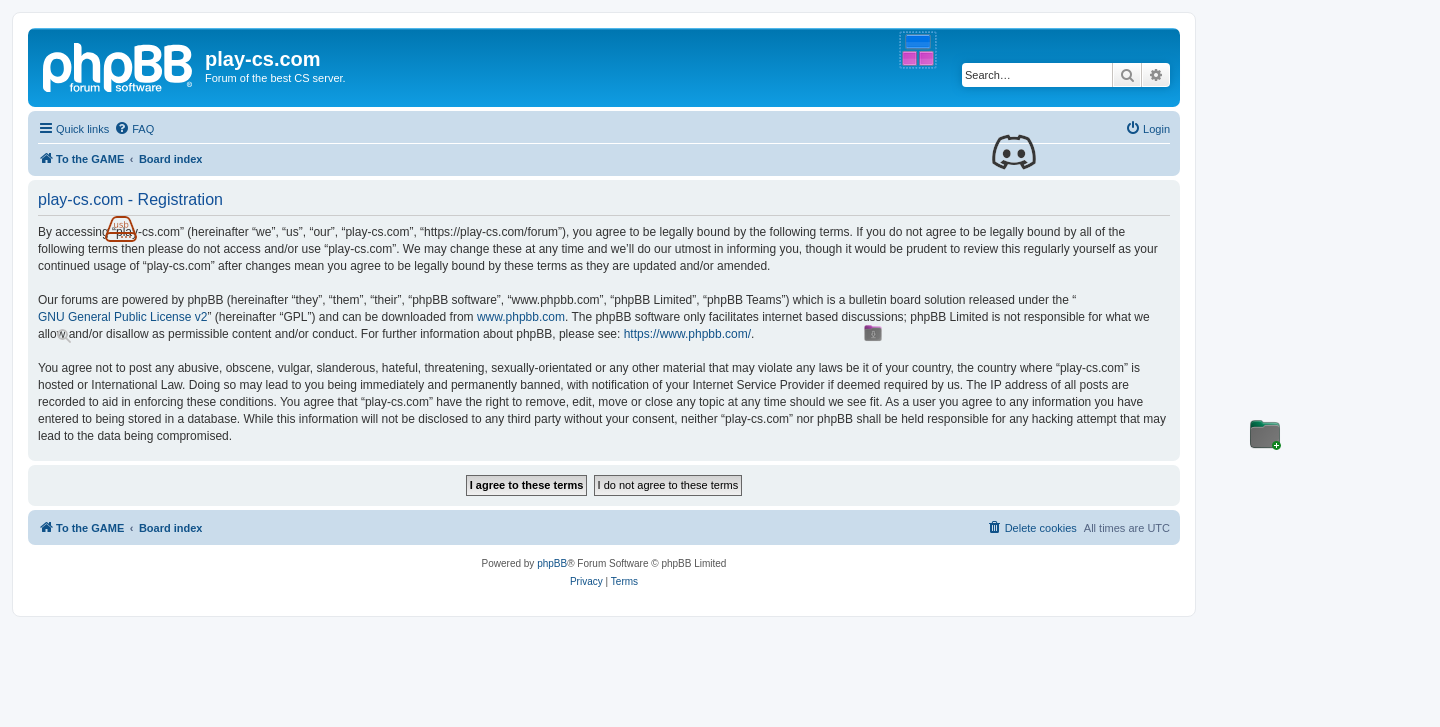  Describe the element at coordinates (918, 50) in the screenshot. I see `select all items in the current view` at that location.